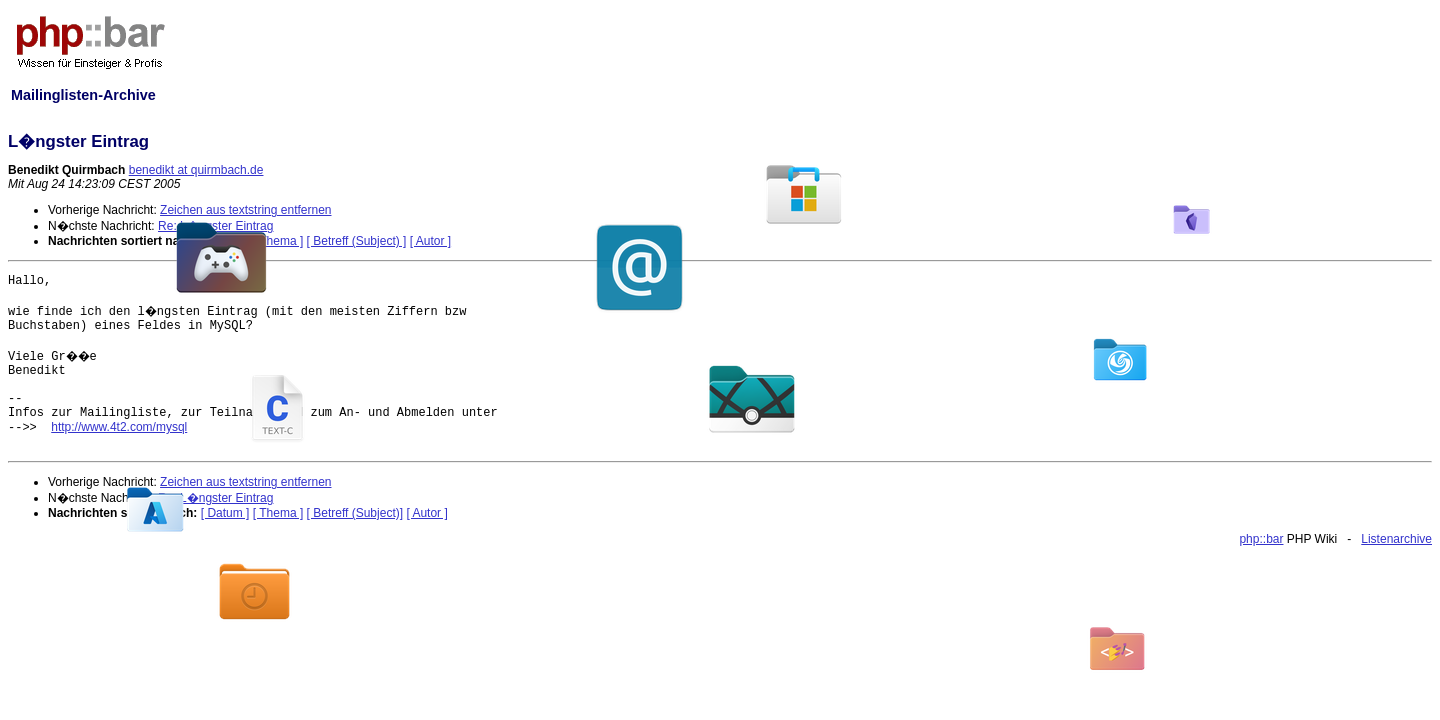 Image resolution: width=1440 pixels, height=720 pixels. I want to click on folder containing styled-components files, so click(1117, 650).